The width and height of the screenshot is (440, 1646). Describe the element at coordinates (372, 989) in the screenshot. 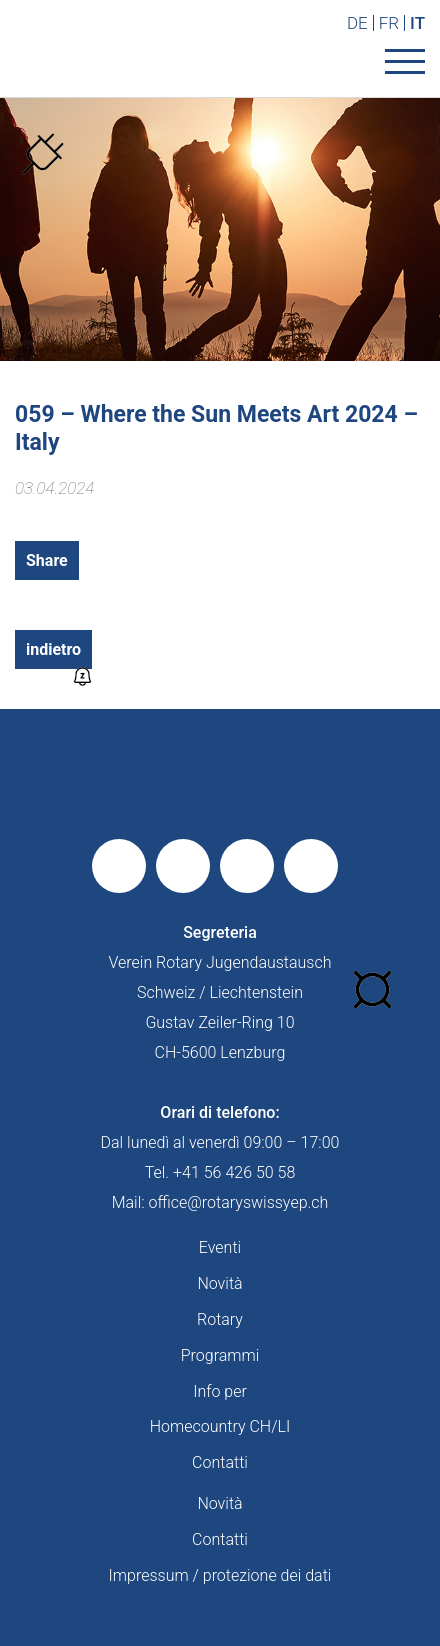

I see `select or change currency type` at that location.